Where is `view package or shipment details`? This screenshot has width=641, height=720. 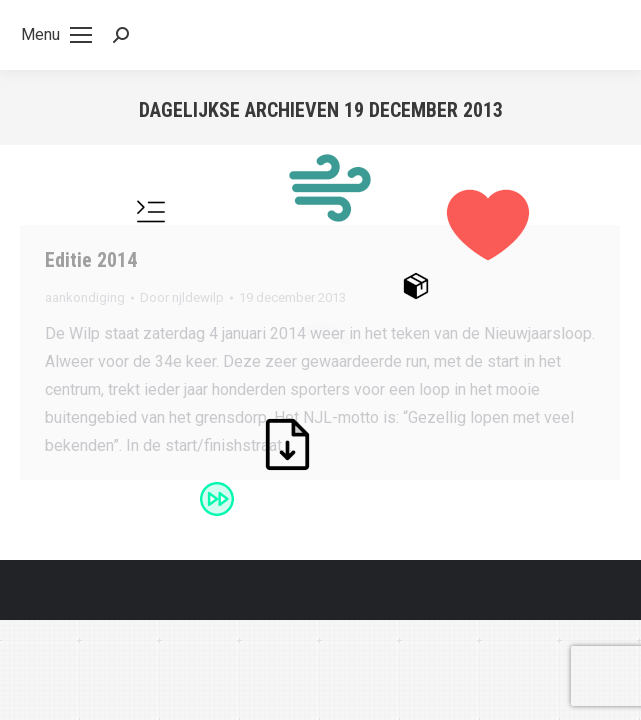
view package or shipment details is located at coordinates (416, 286).